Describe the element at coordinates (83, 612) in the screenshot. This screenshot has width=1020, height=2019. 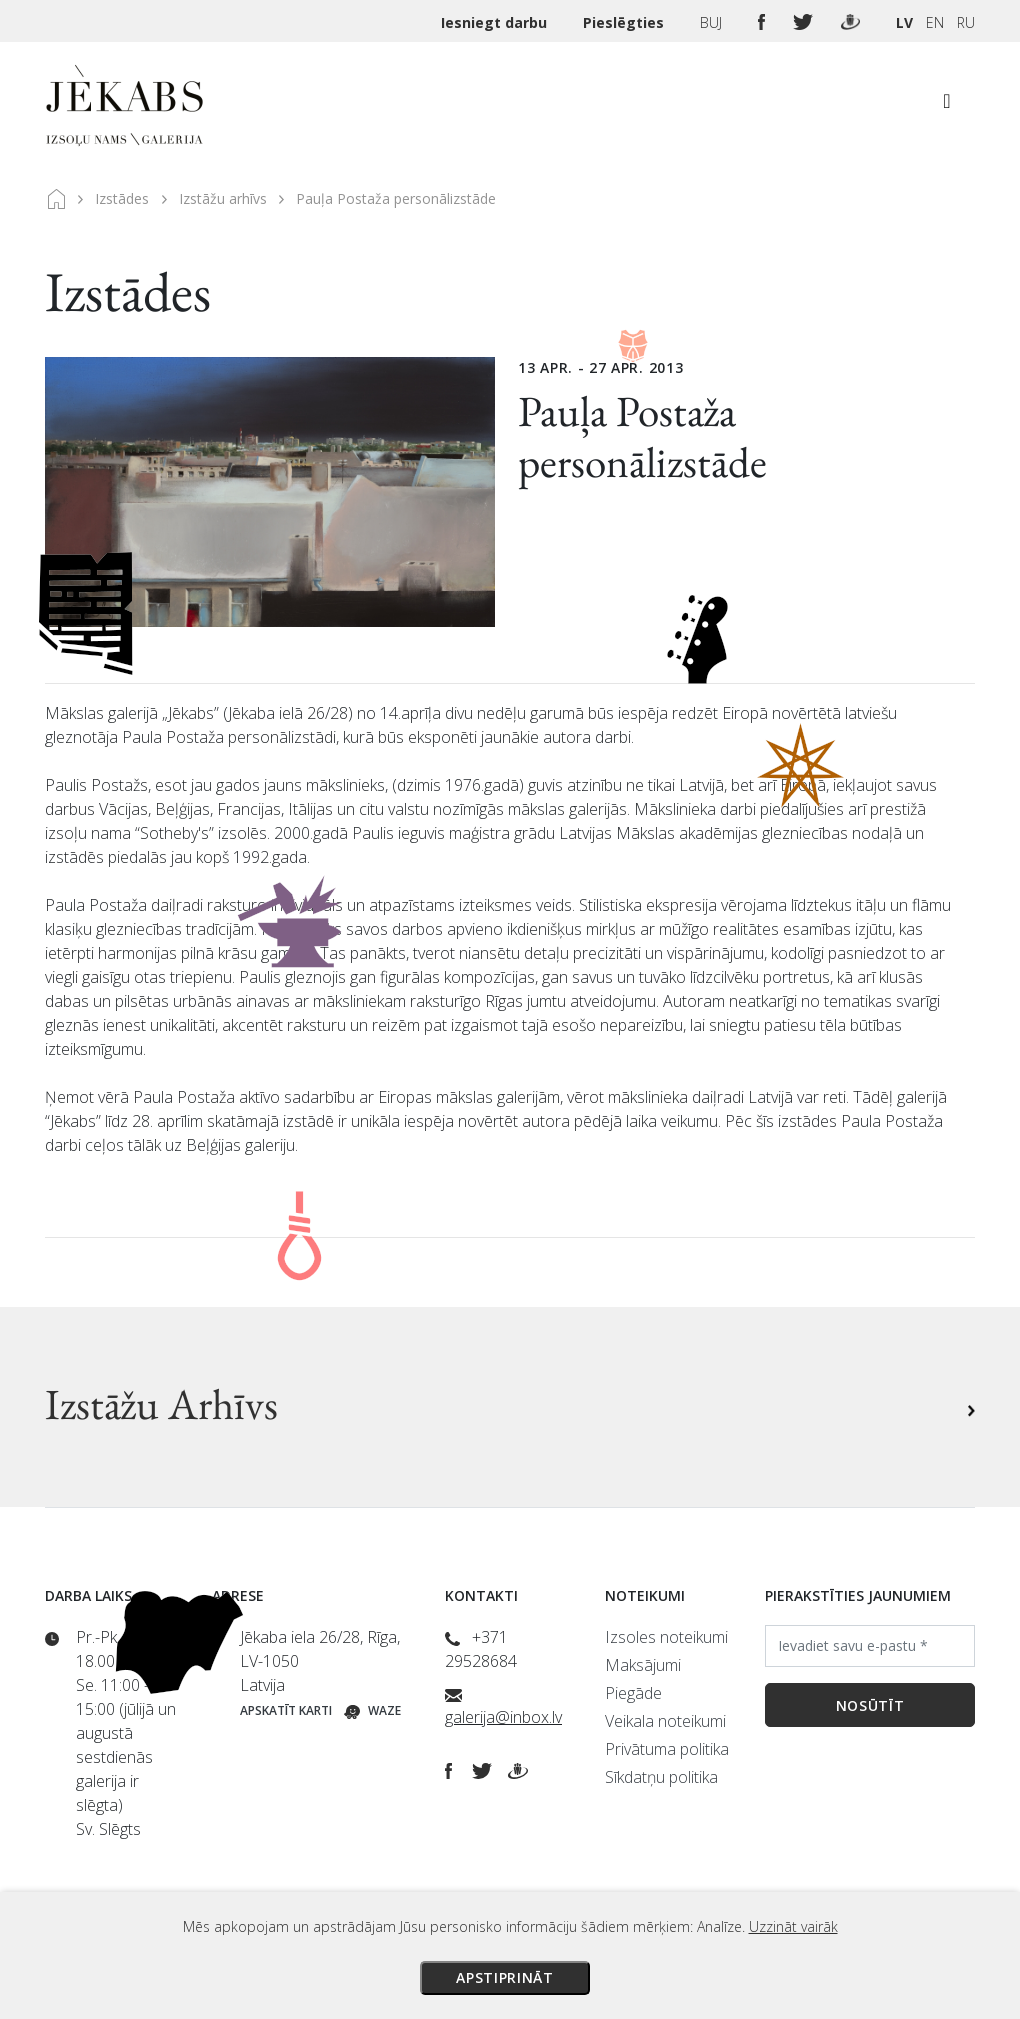
I see `access notes or written records` at that location.